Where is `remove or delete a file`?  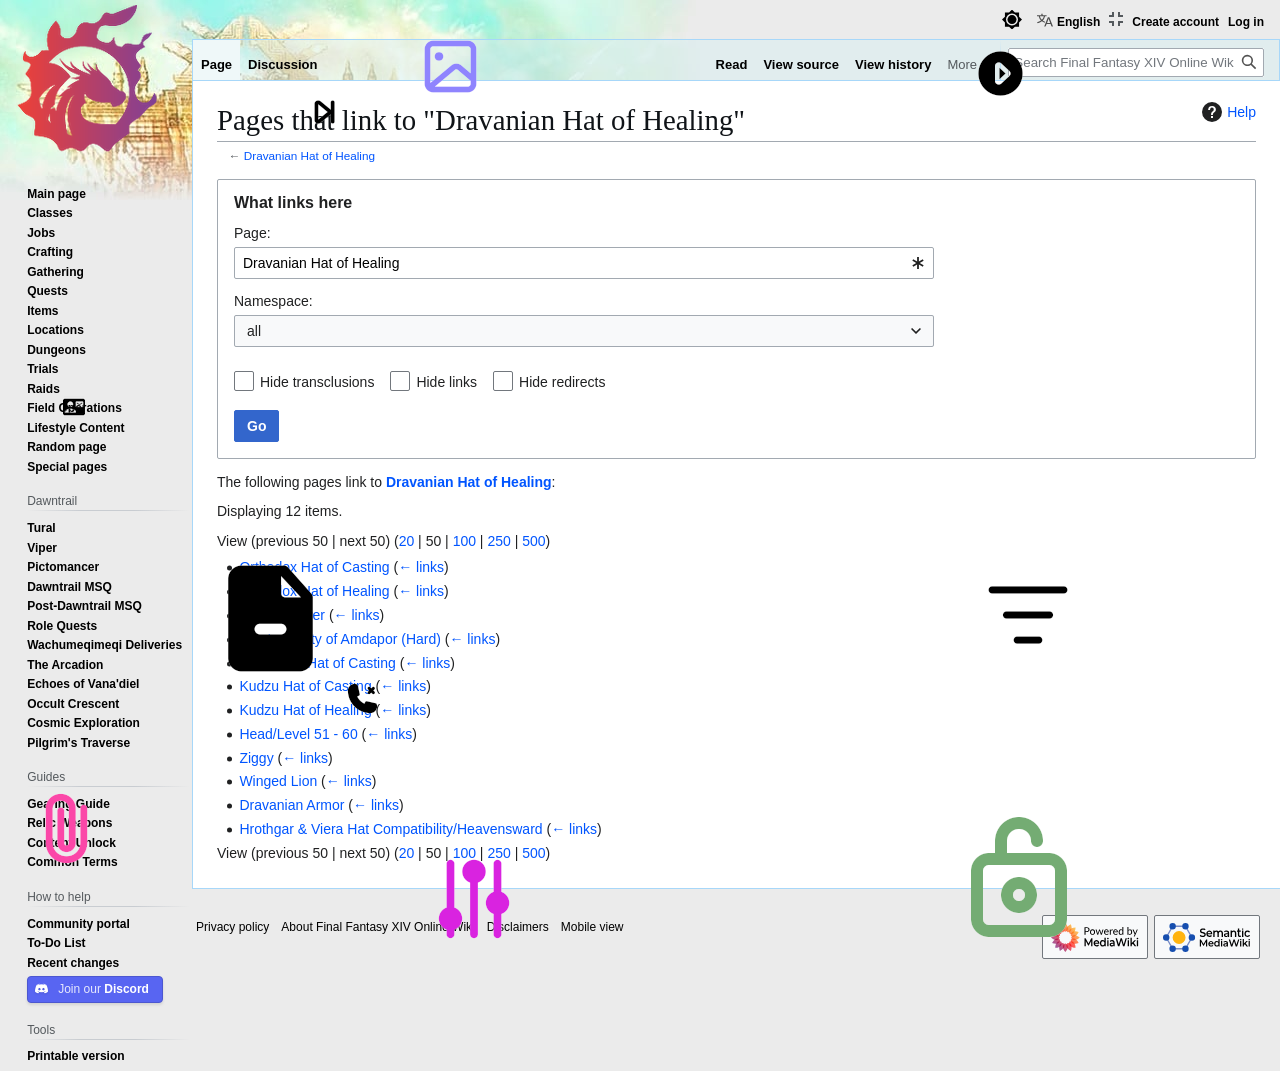 remove or delete a file is located at coordinates (270, 618).